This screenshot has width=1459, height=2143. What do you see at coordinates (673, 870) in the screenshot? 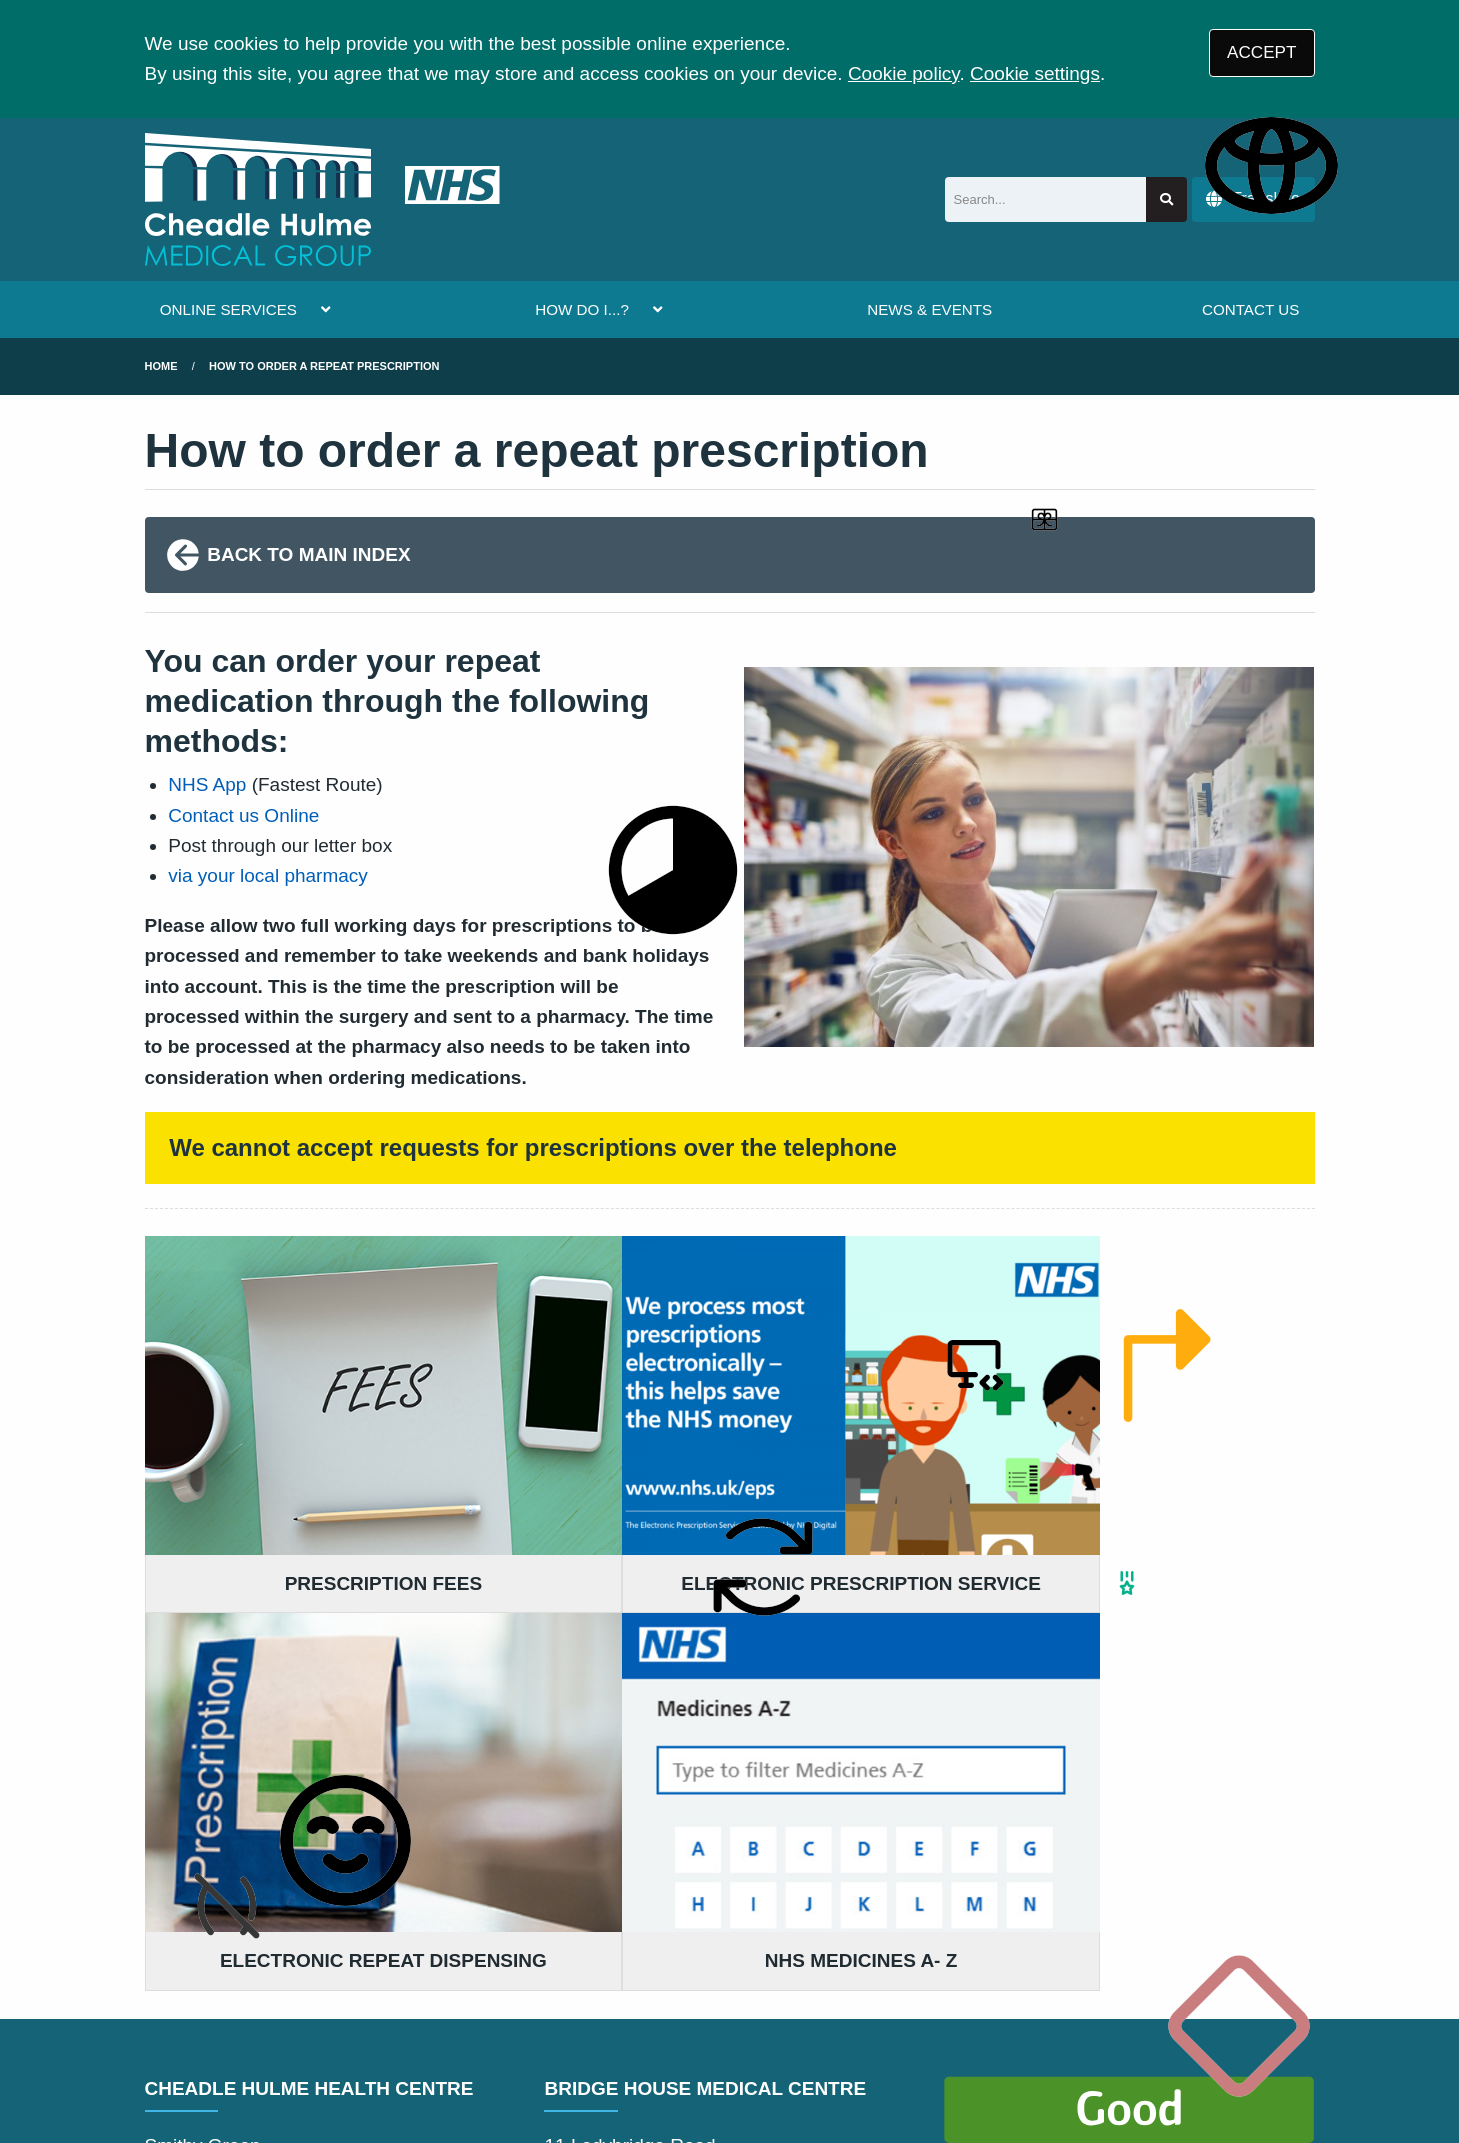
I see `indicates 66% progress or completion` at bounding box center [673, 870].